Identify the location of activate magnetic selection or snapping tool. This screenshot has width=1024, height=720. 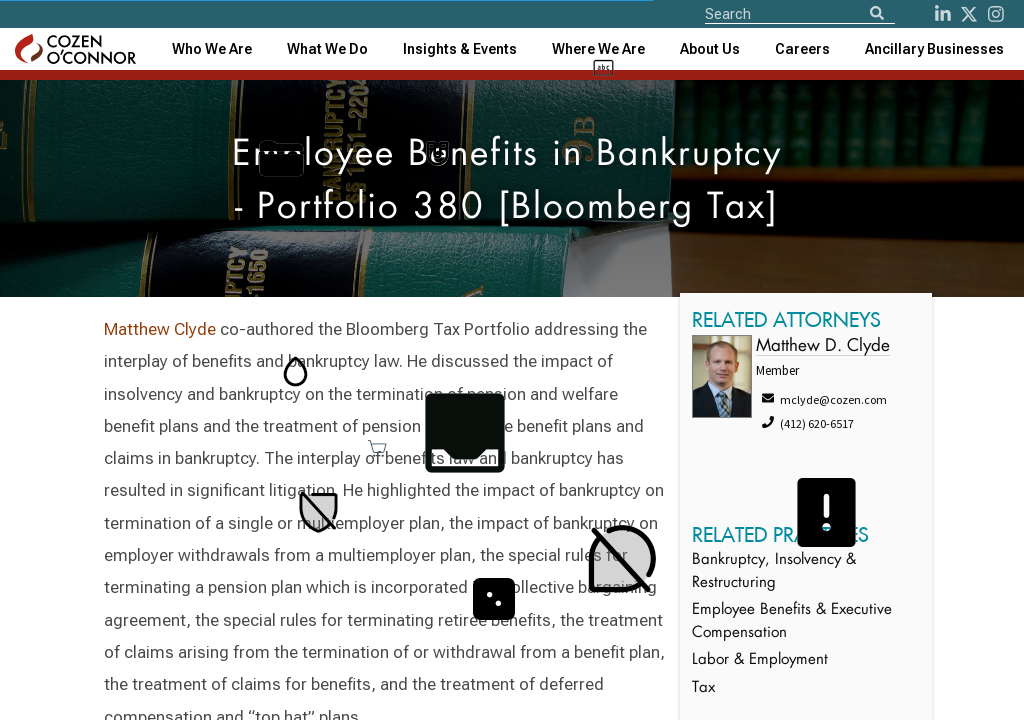
(437, 152).